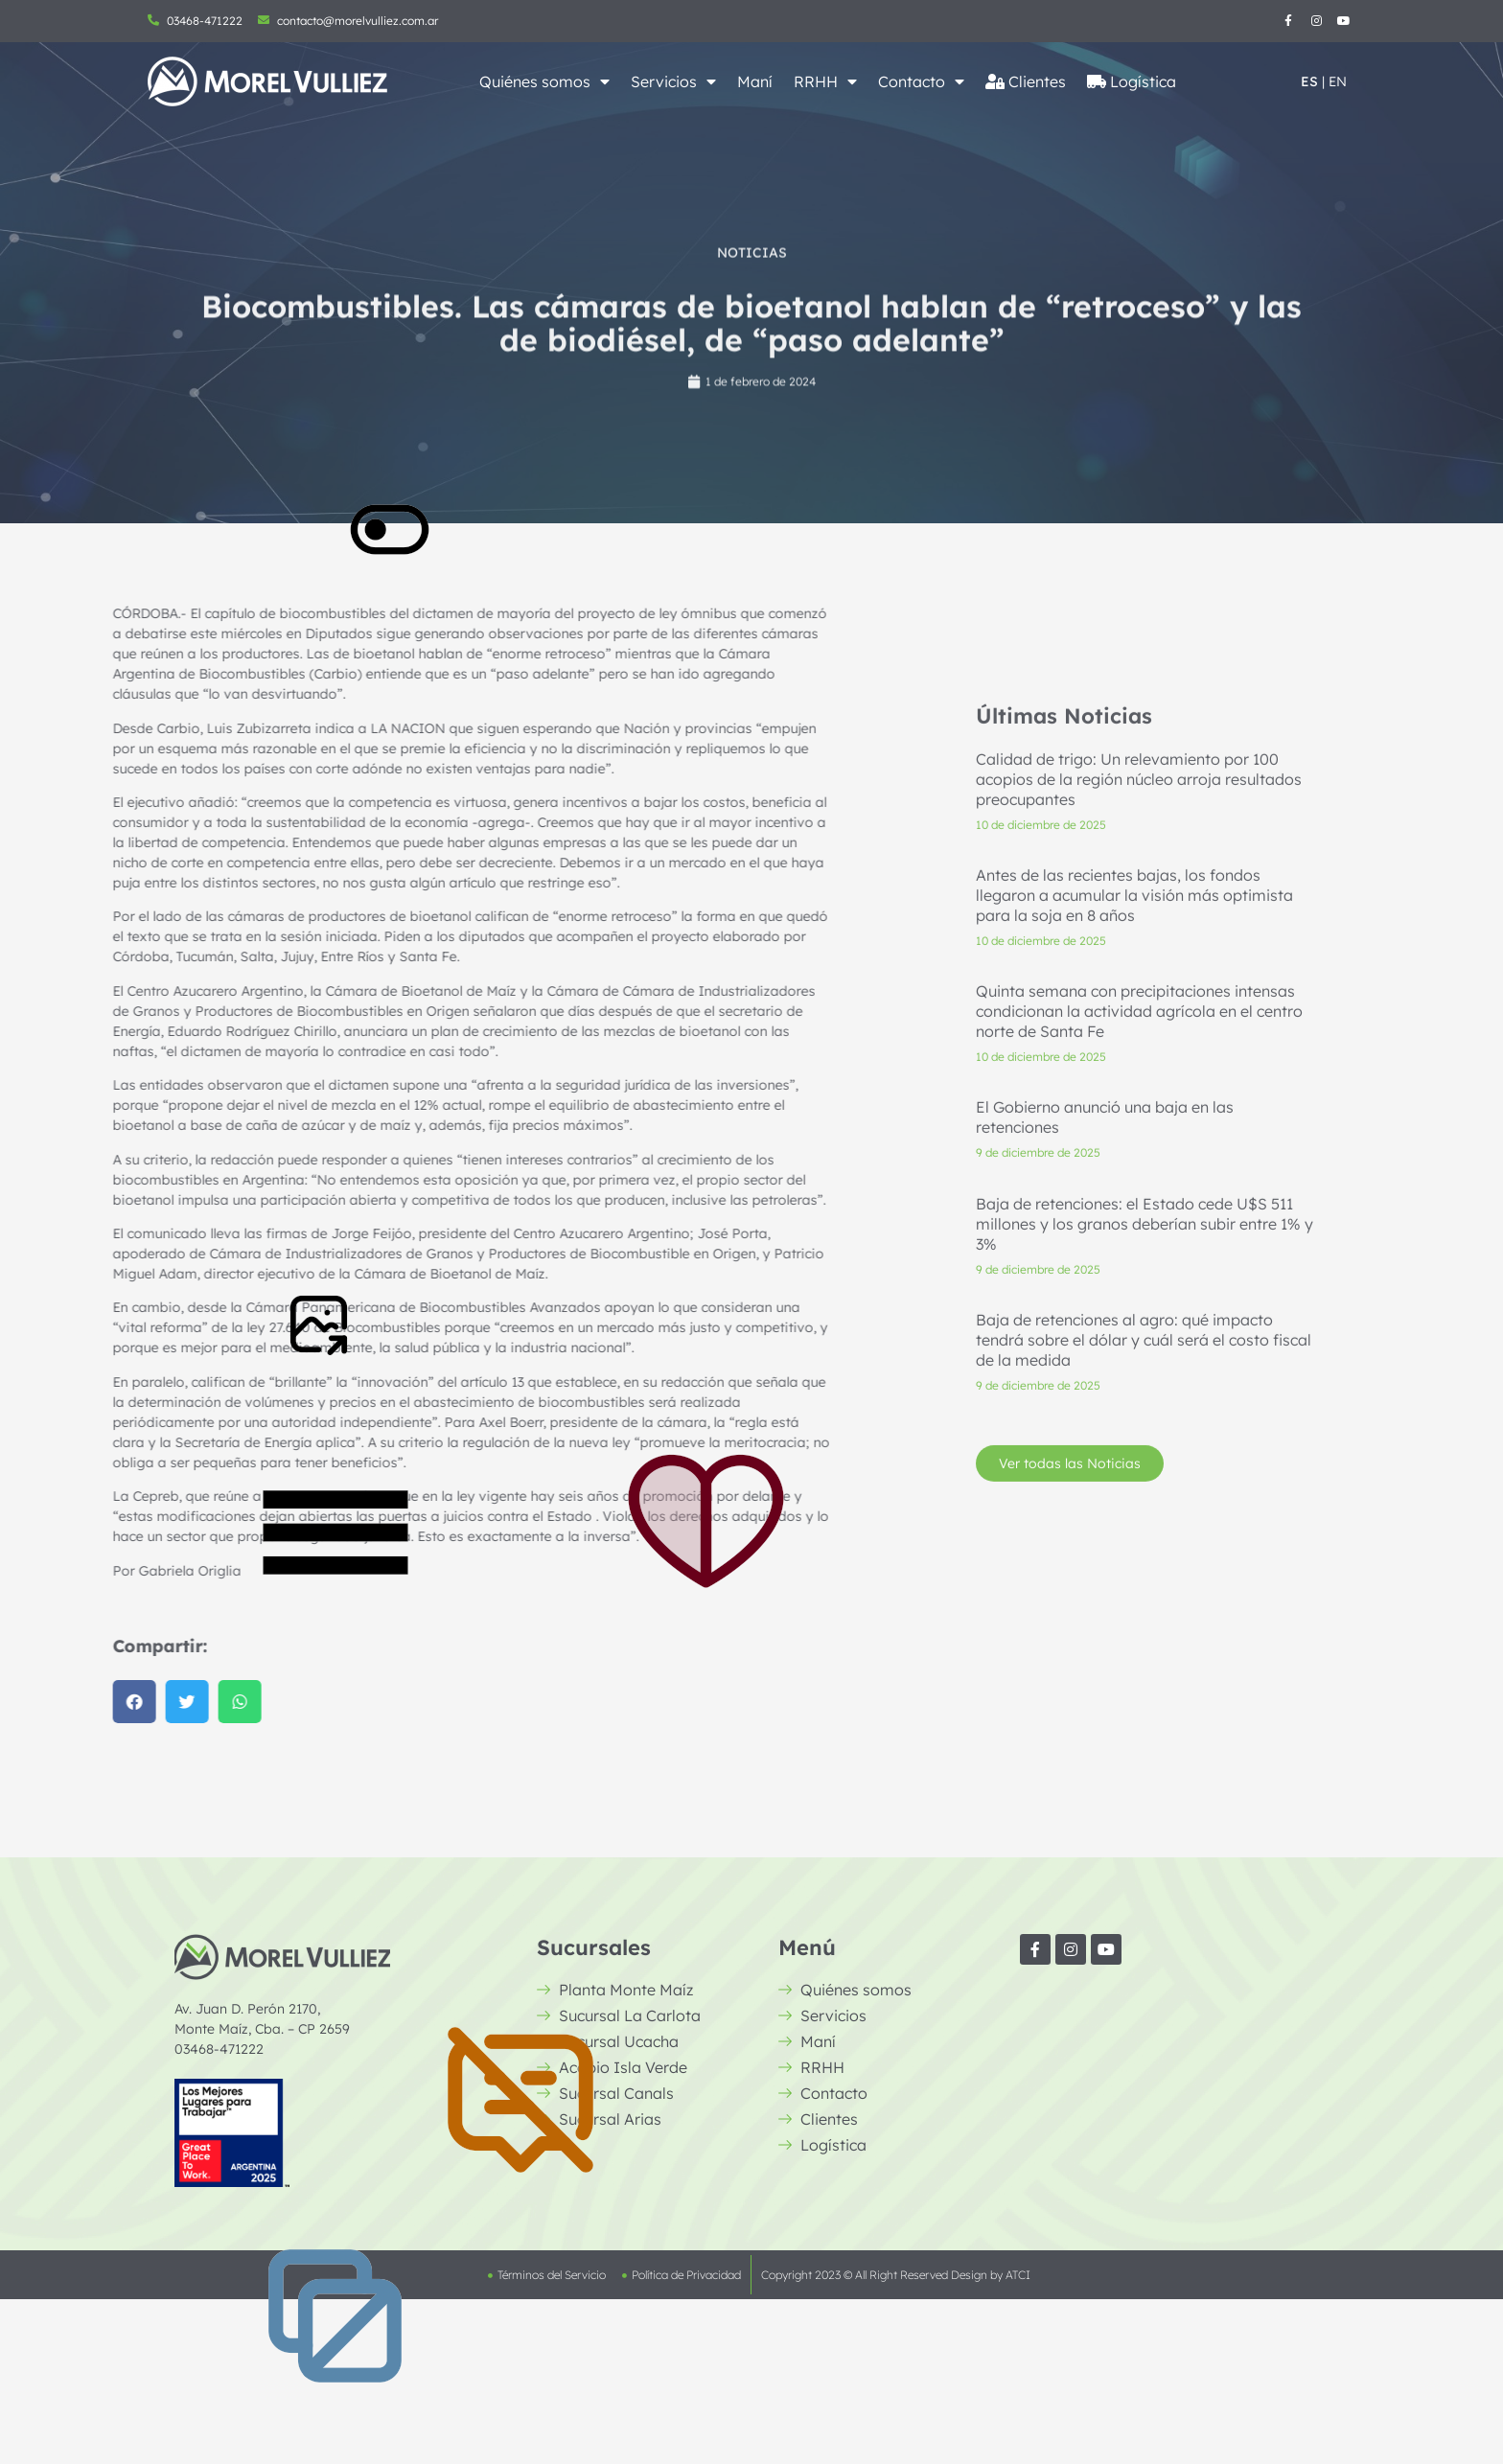 The height and width of the screenshot is (2464, 1503). Describe the element at coordinates (335, 1532) in the screenshot. I see `open navigation menu` at that location.